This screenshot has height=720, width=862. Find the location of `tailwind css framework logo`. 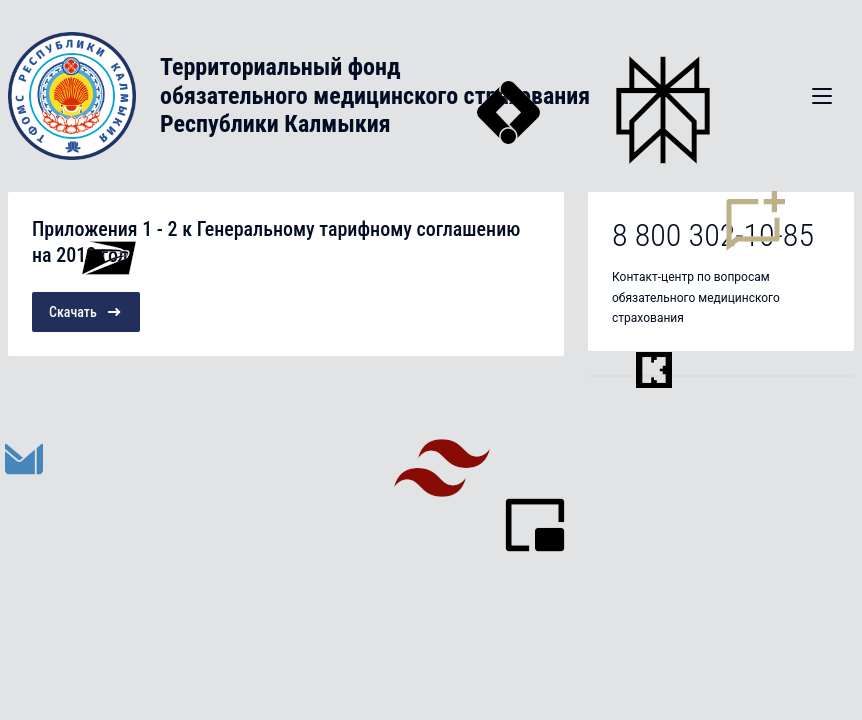

tailwind css framework logo is located at coordinates (442, 468).